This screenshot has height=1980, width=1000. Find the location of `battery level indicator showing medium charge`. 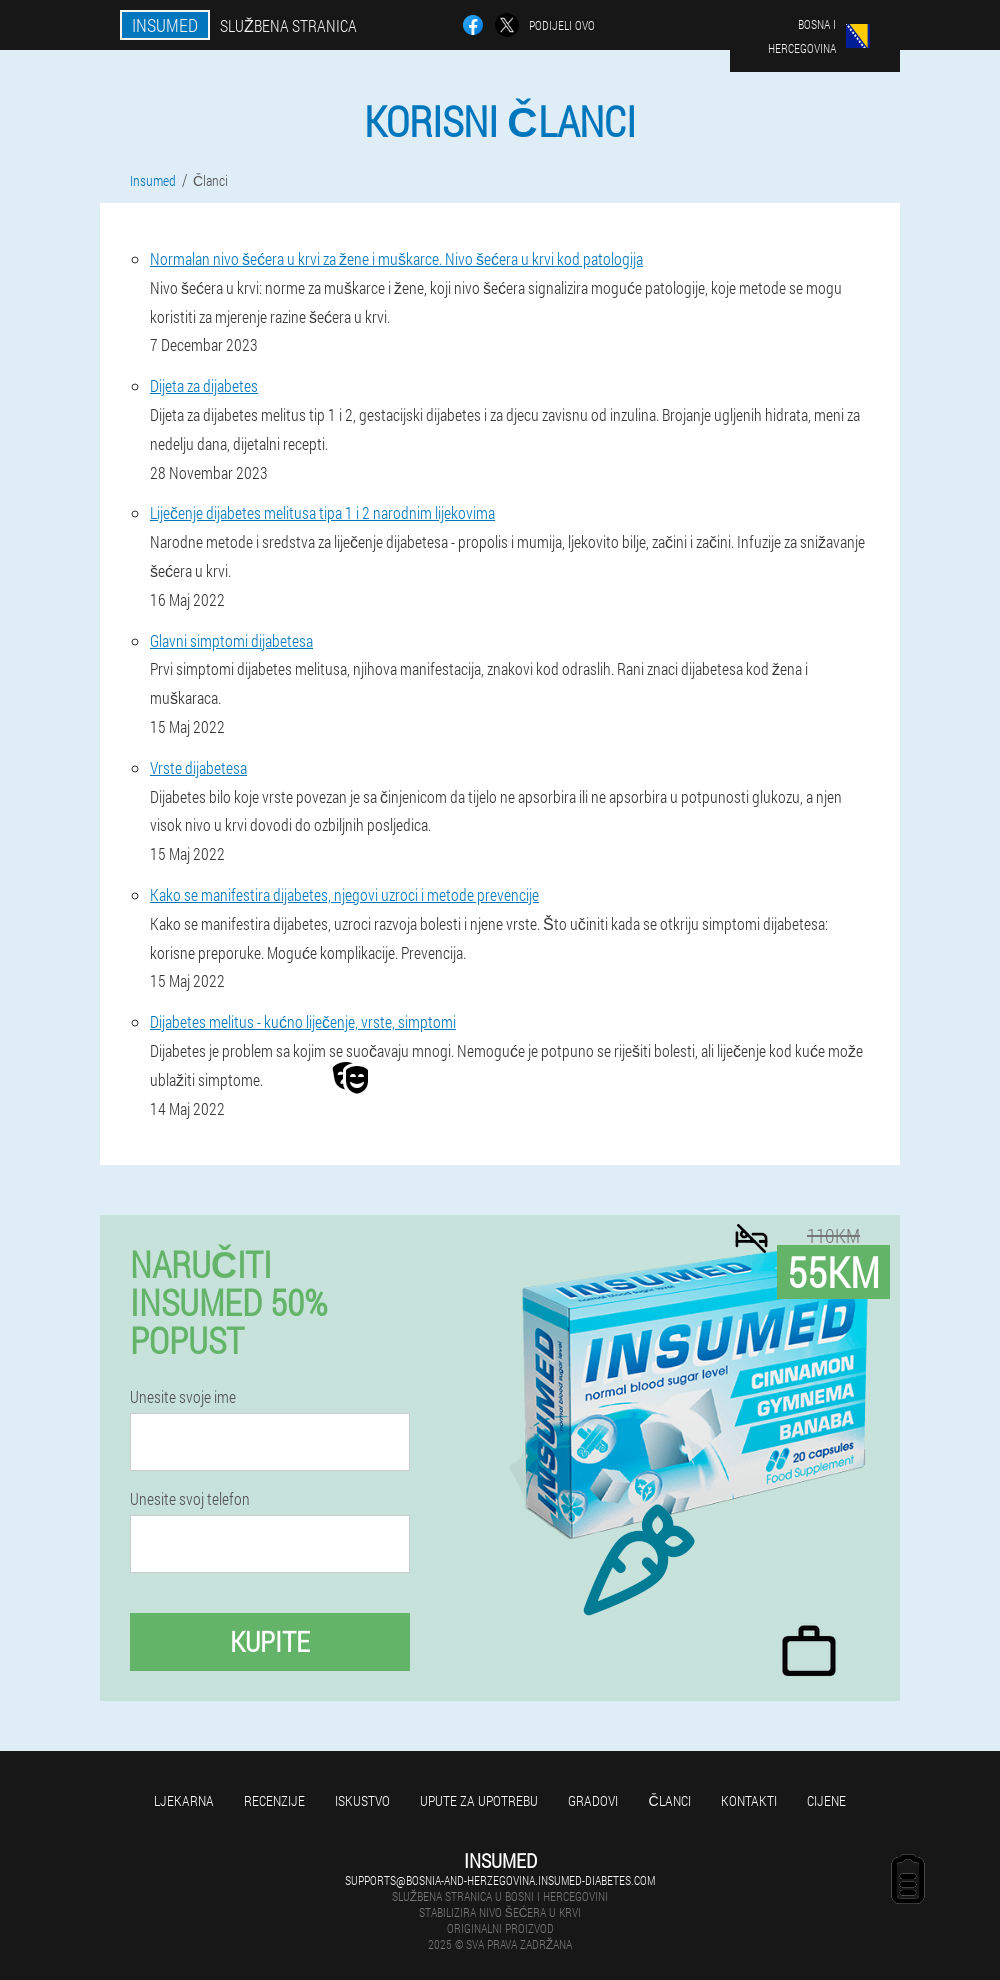

battery level indicator showing medium charge is located at coordinates (908, 1879).